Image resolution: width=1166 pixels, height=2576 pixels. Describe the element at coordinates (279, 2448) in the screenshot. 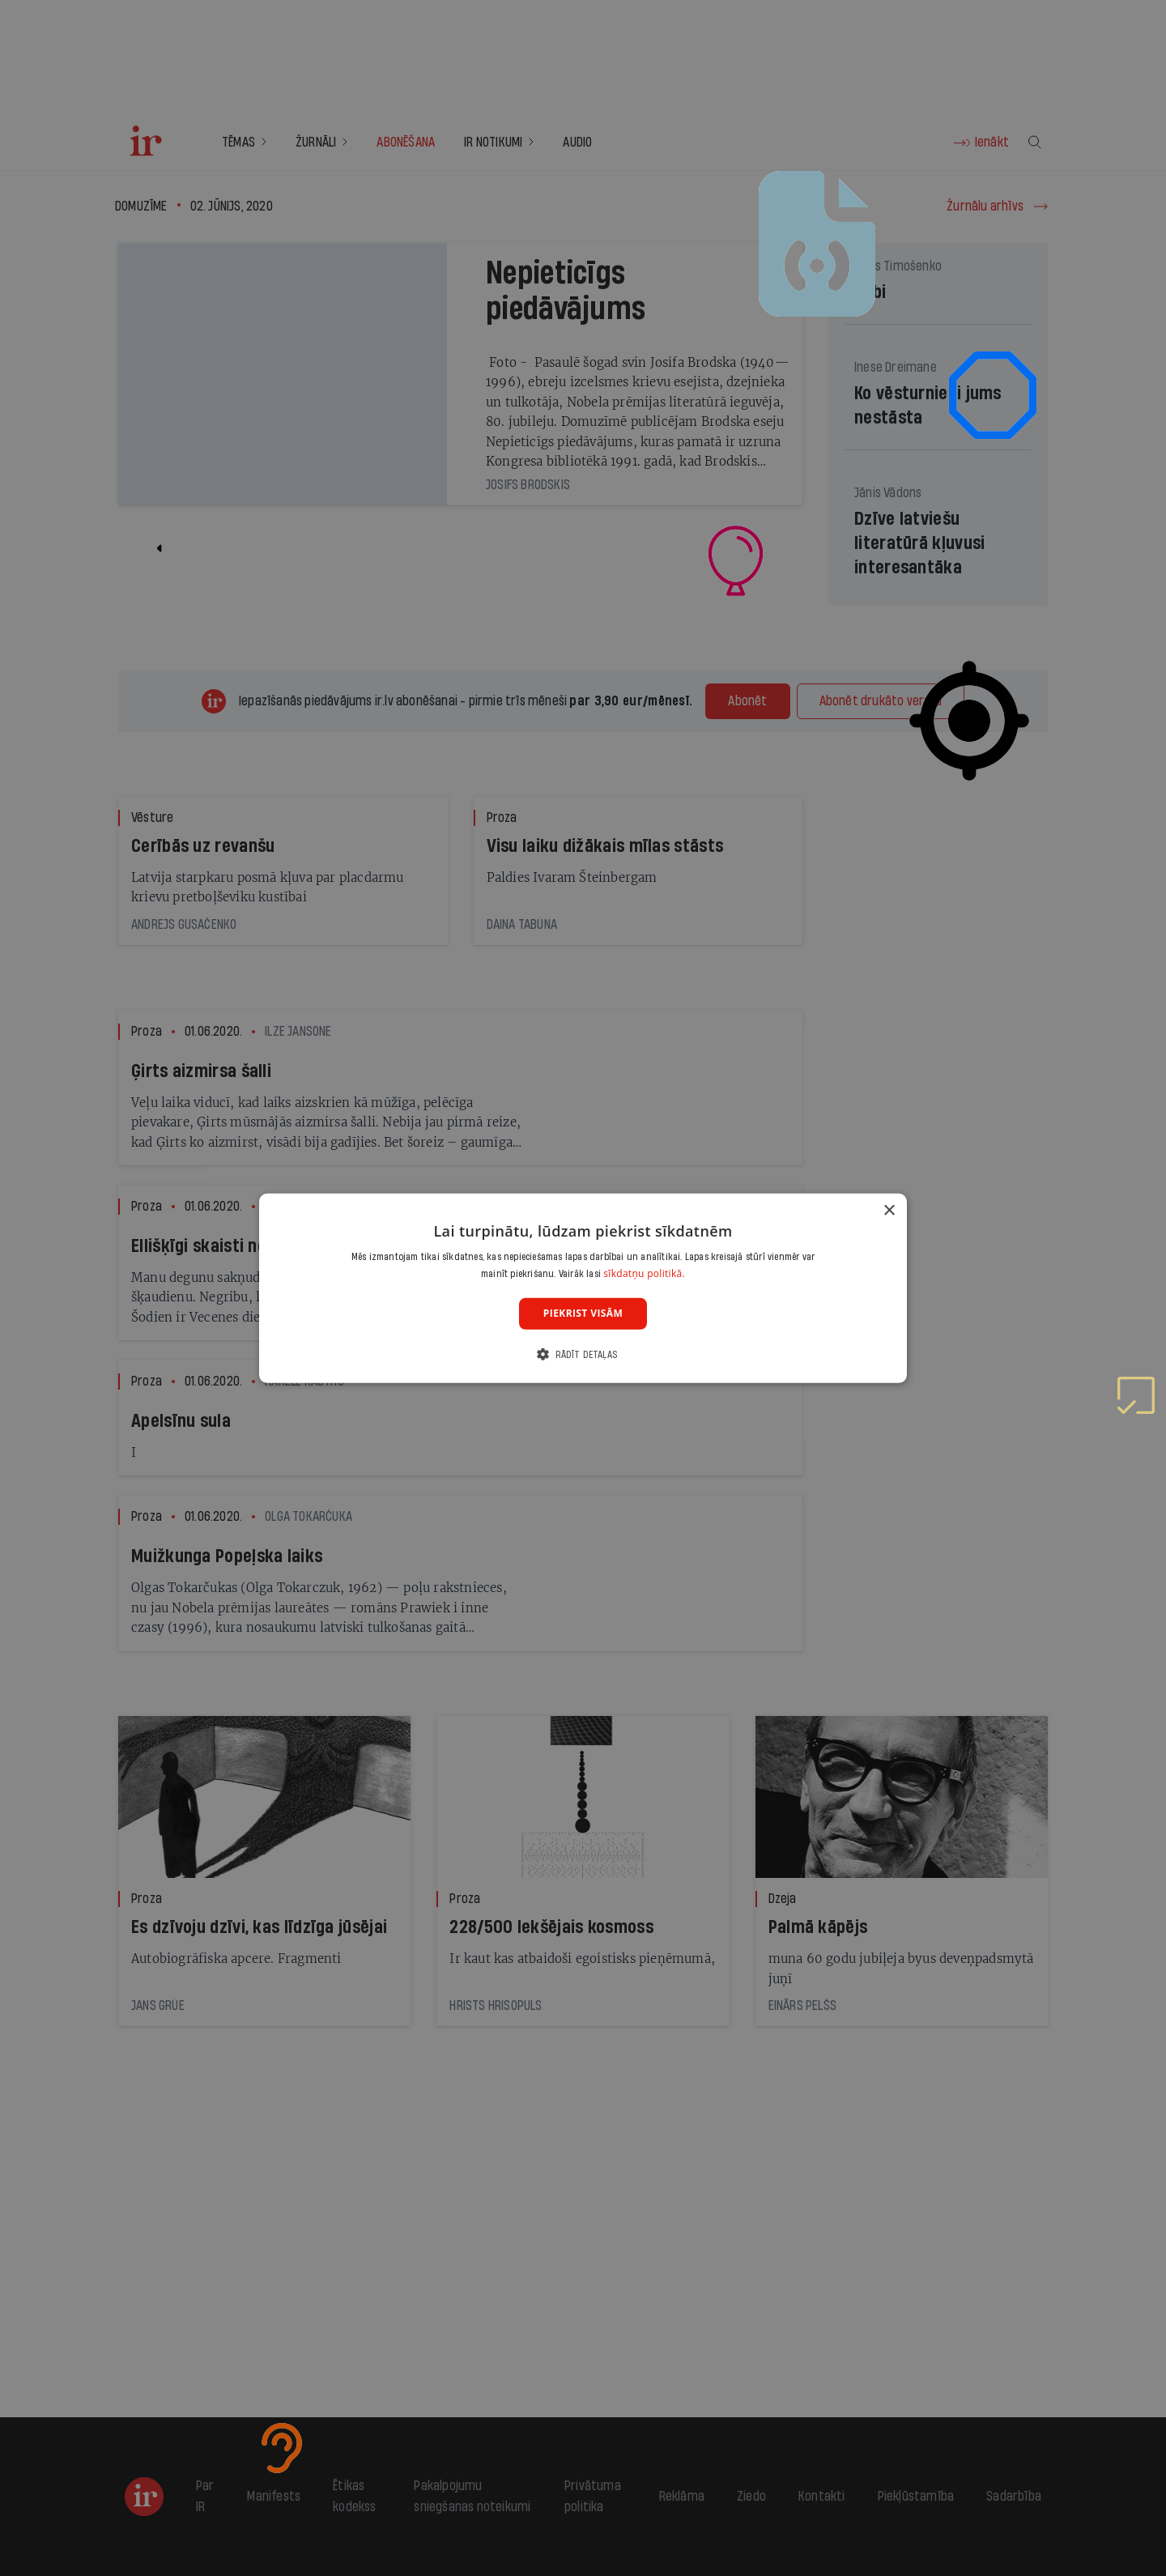

I see `enable audio or listening features` at that location.